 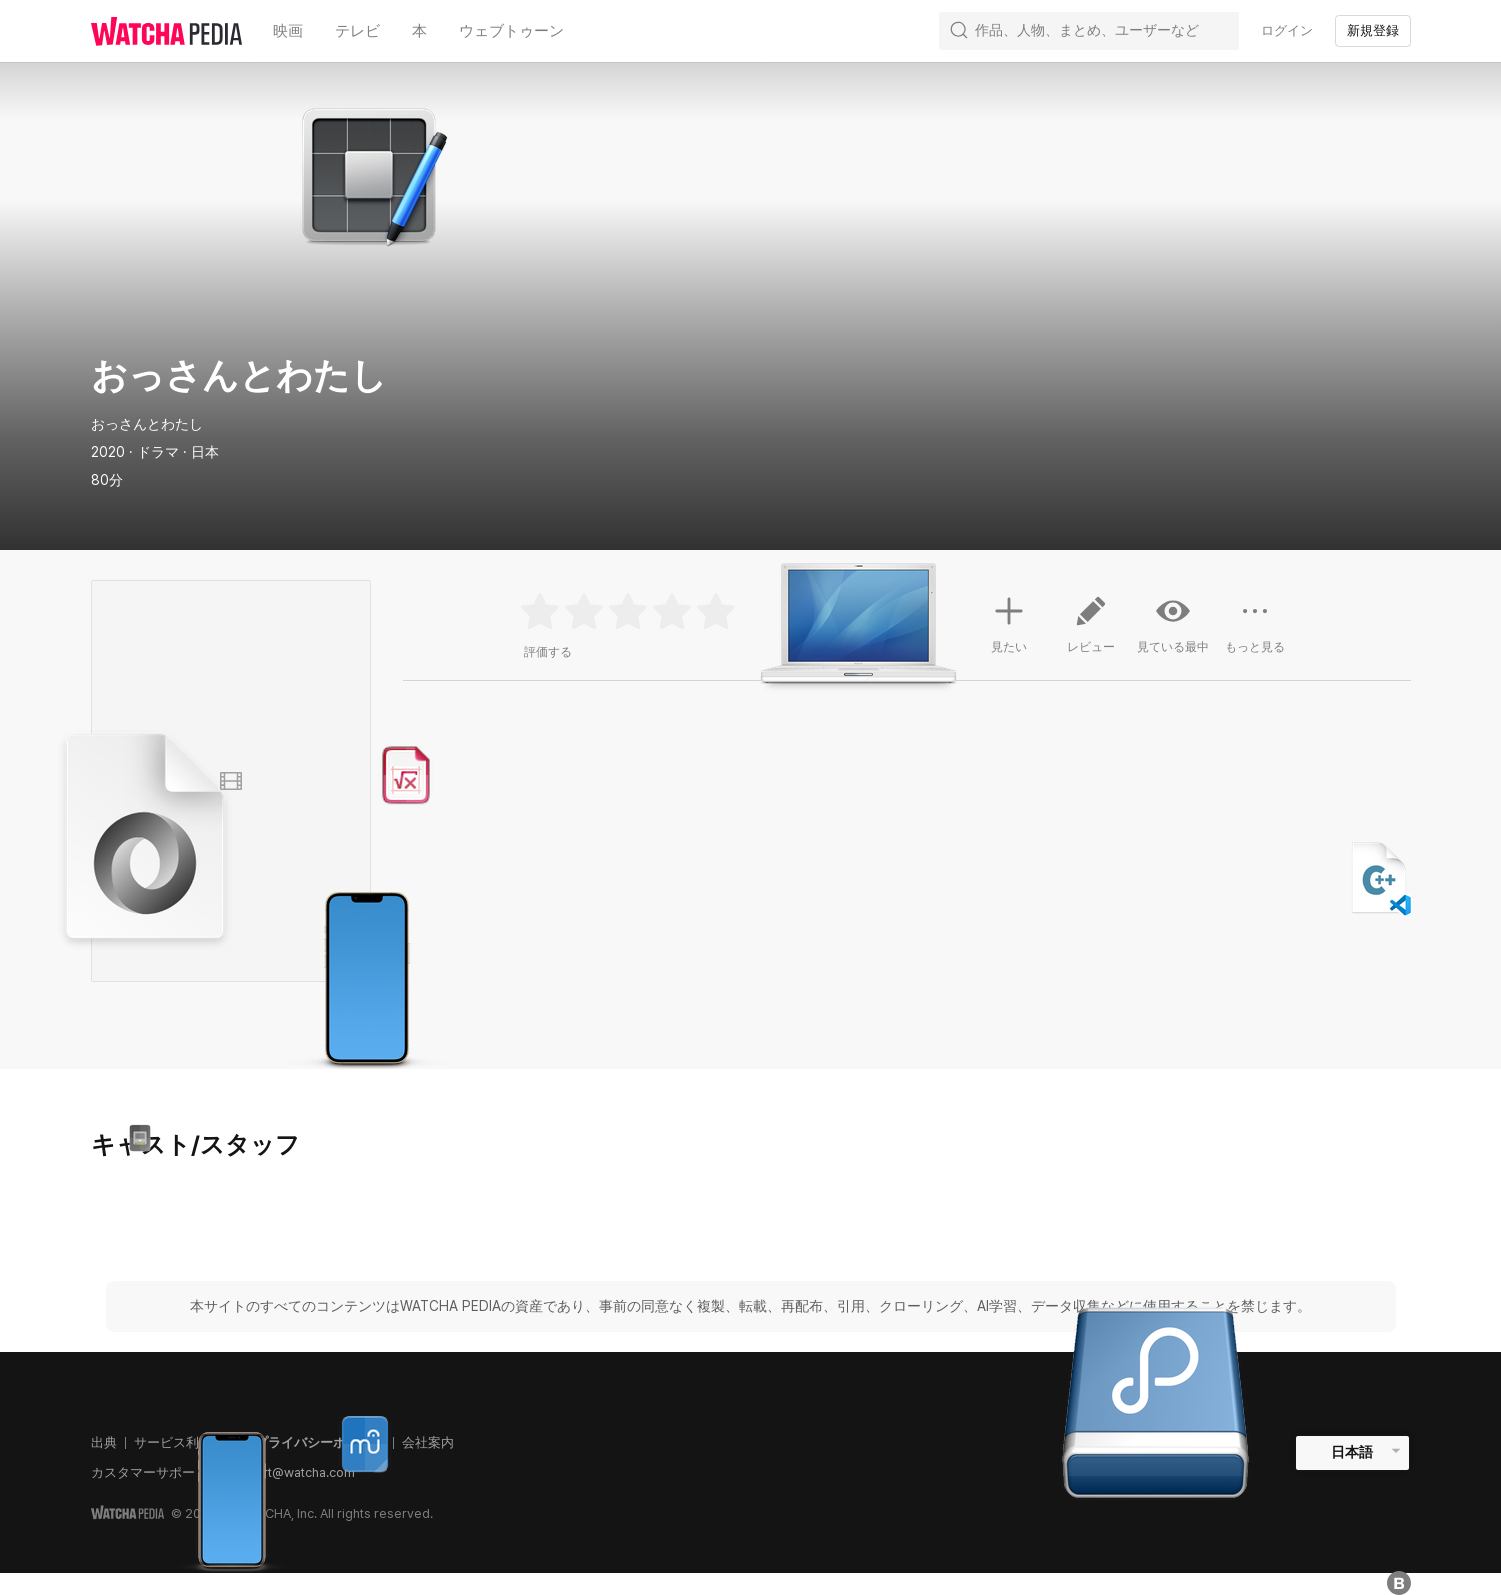 I want to click on iPhone 13 Pro device icon, so click(x=367, y=981).